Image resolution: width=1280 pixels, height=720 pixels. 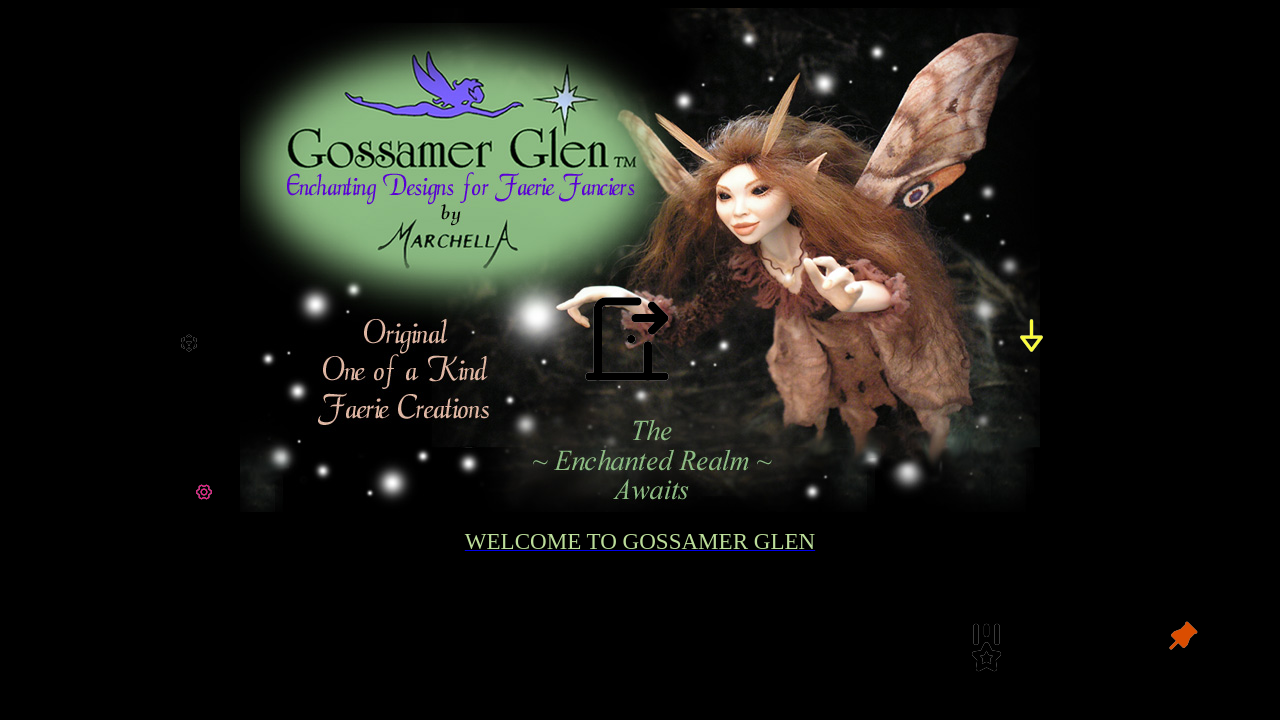 I want to click on access 3D modeling or spatial view options, so click(x=189, y=343).